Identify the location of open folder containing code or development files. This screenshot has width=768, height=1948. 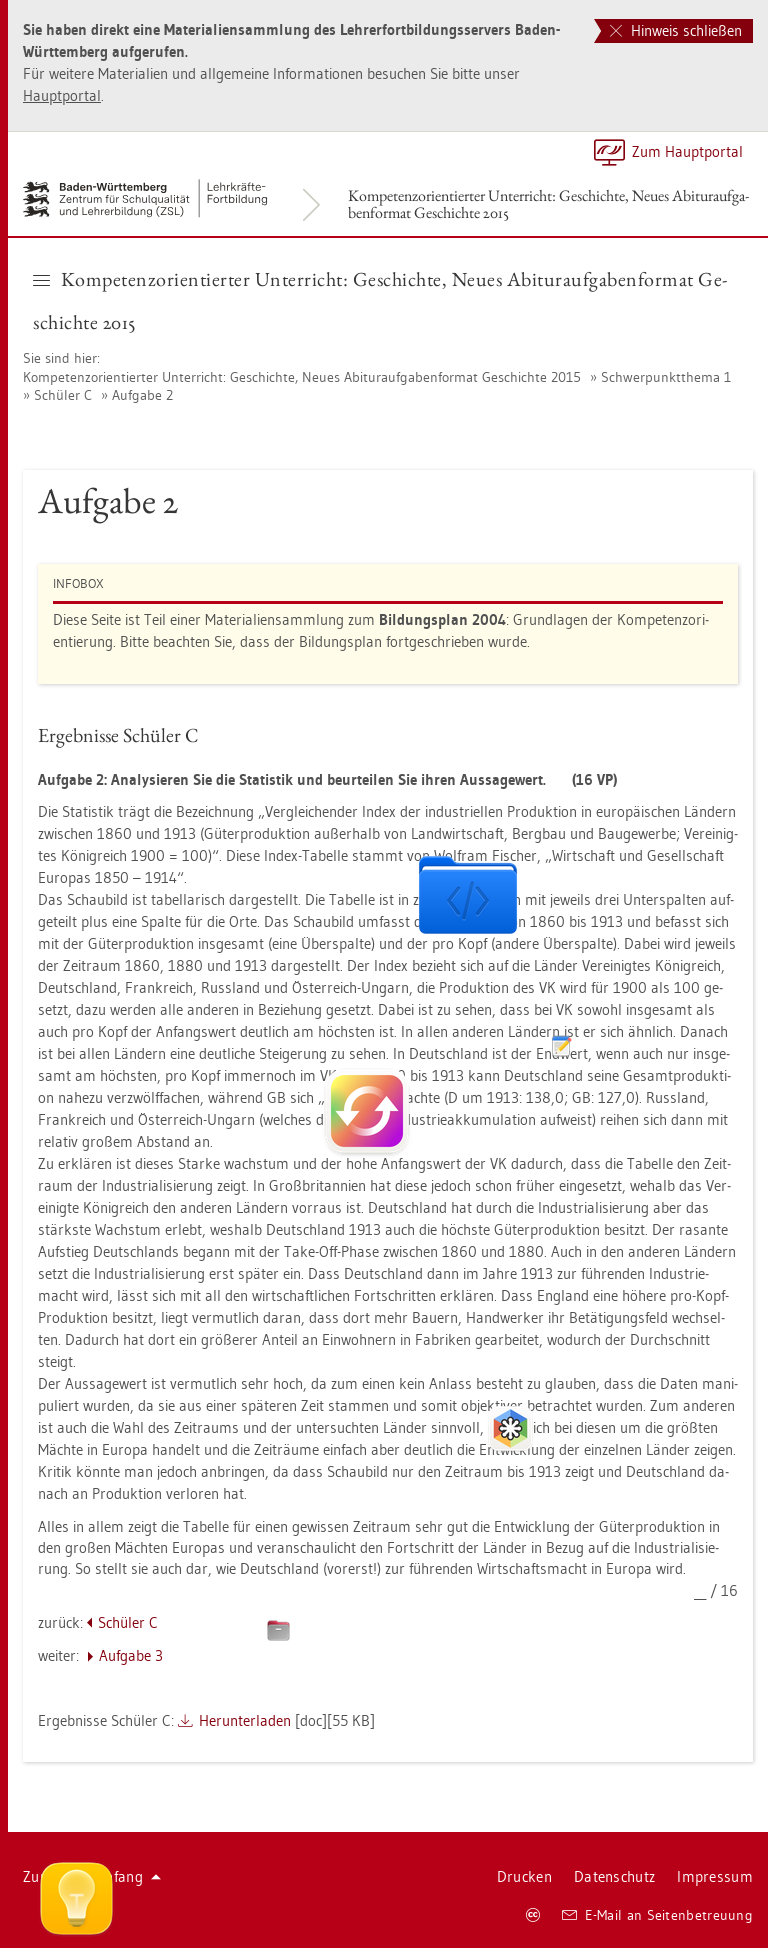
(468, 895).